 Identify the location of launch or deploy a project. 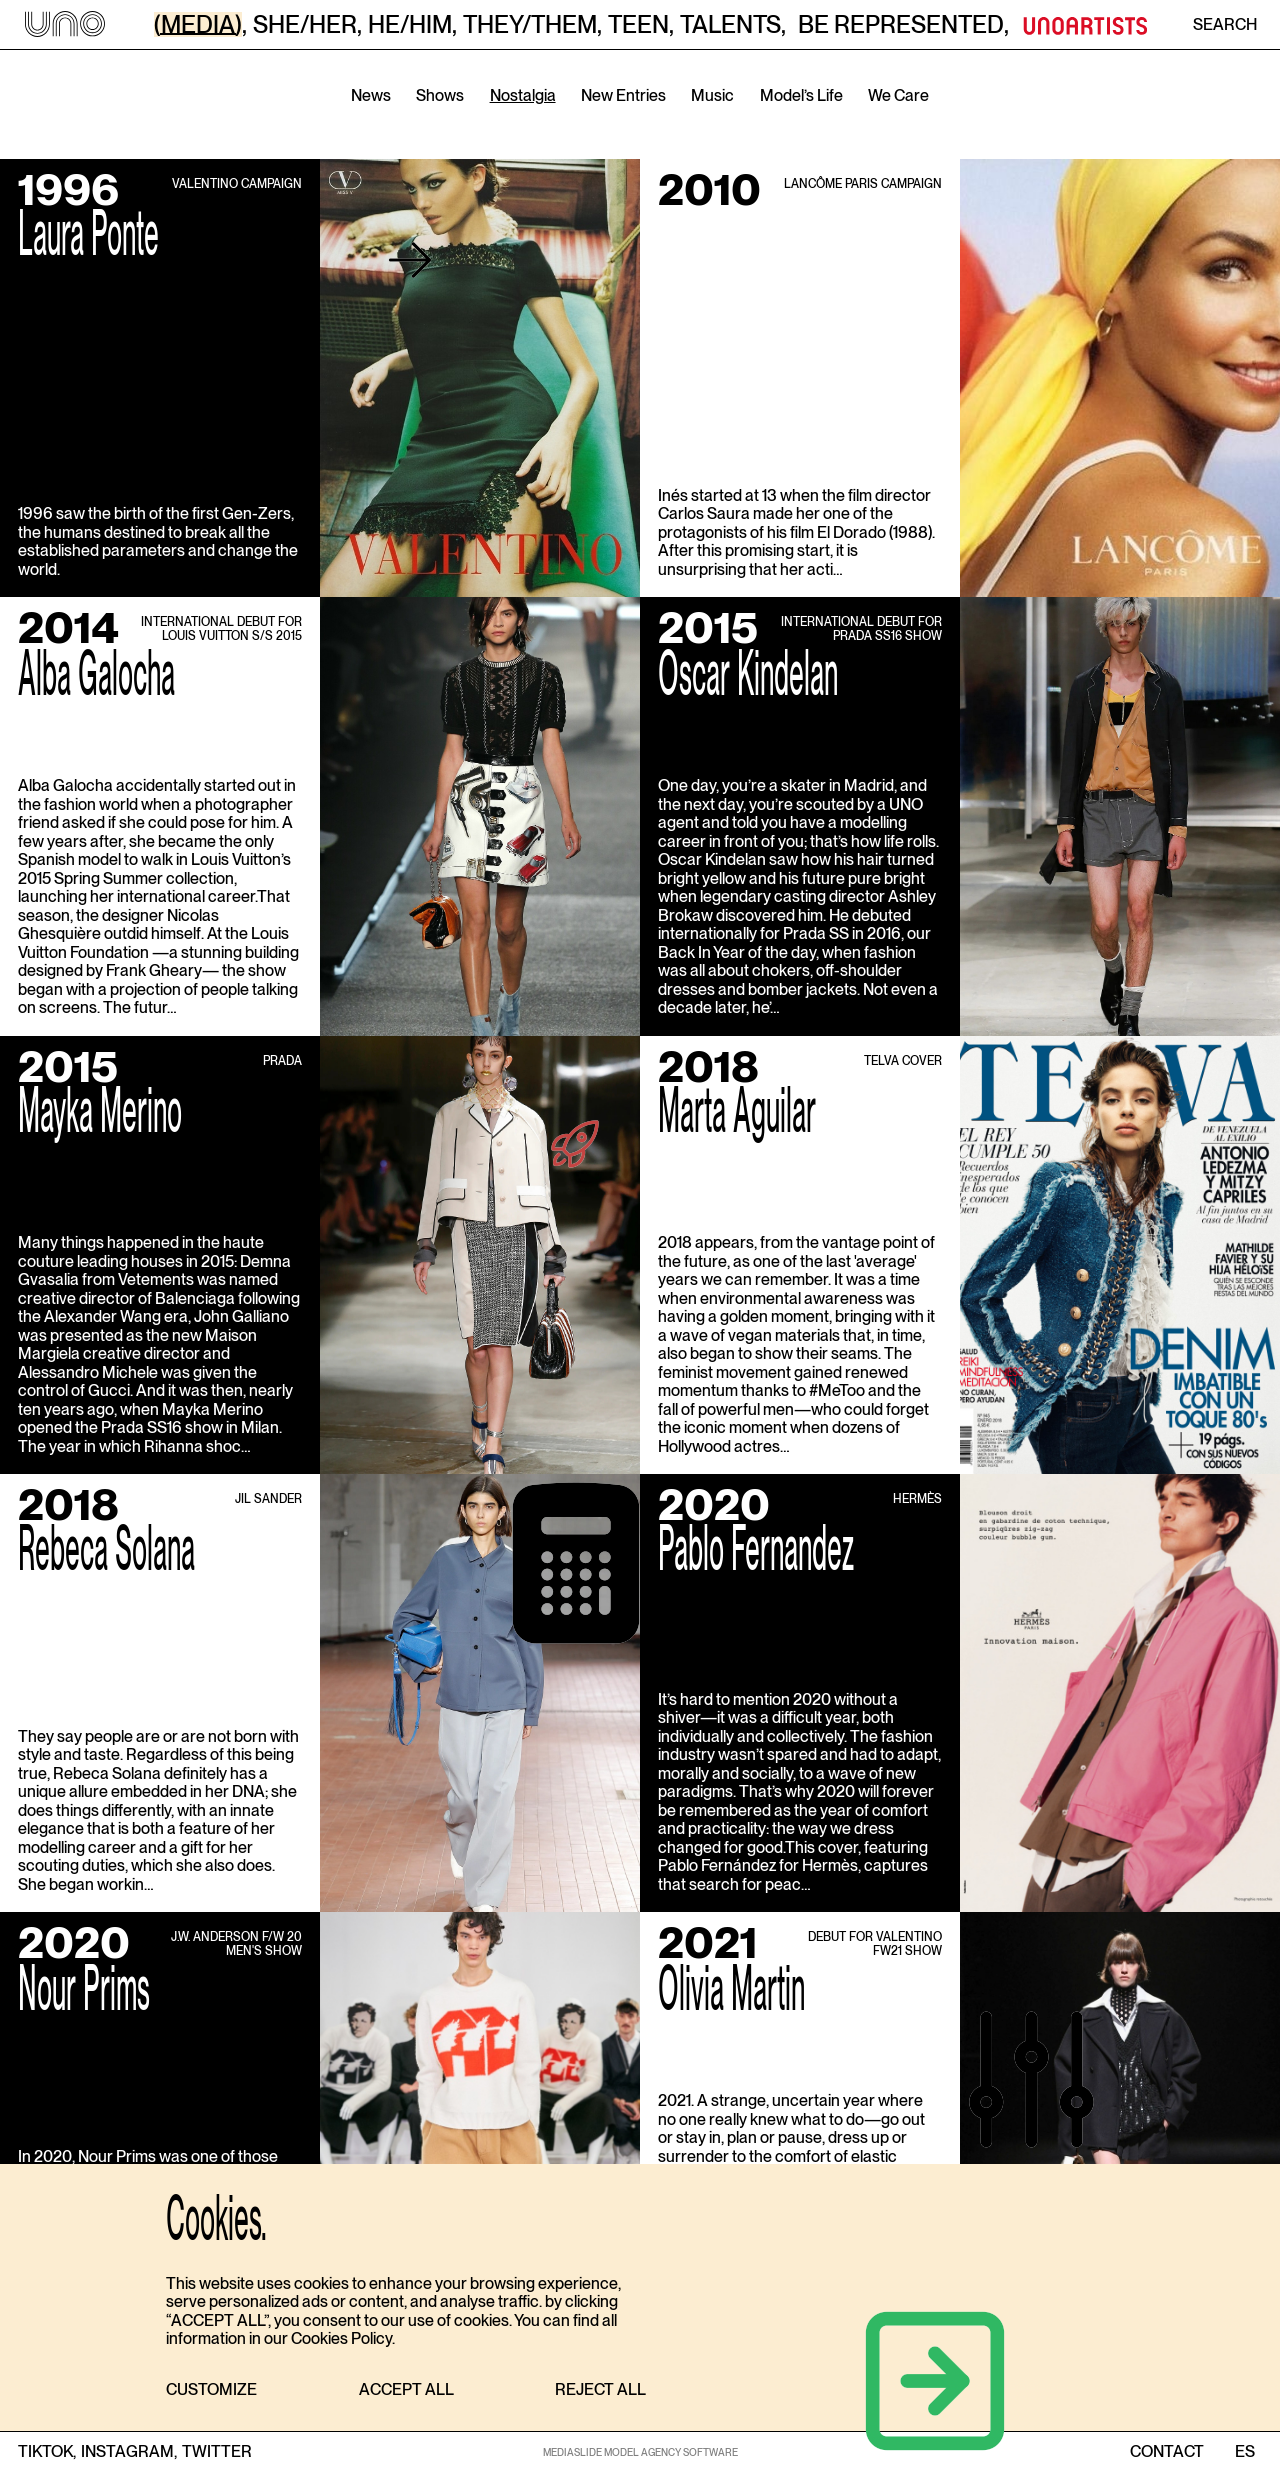
(575, 1144).